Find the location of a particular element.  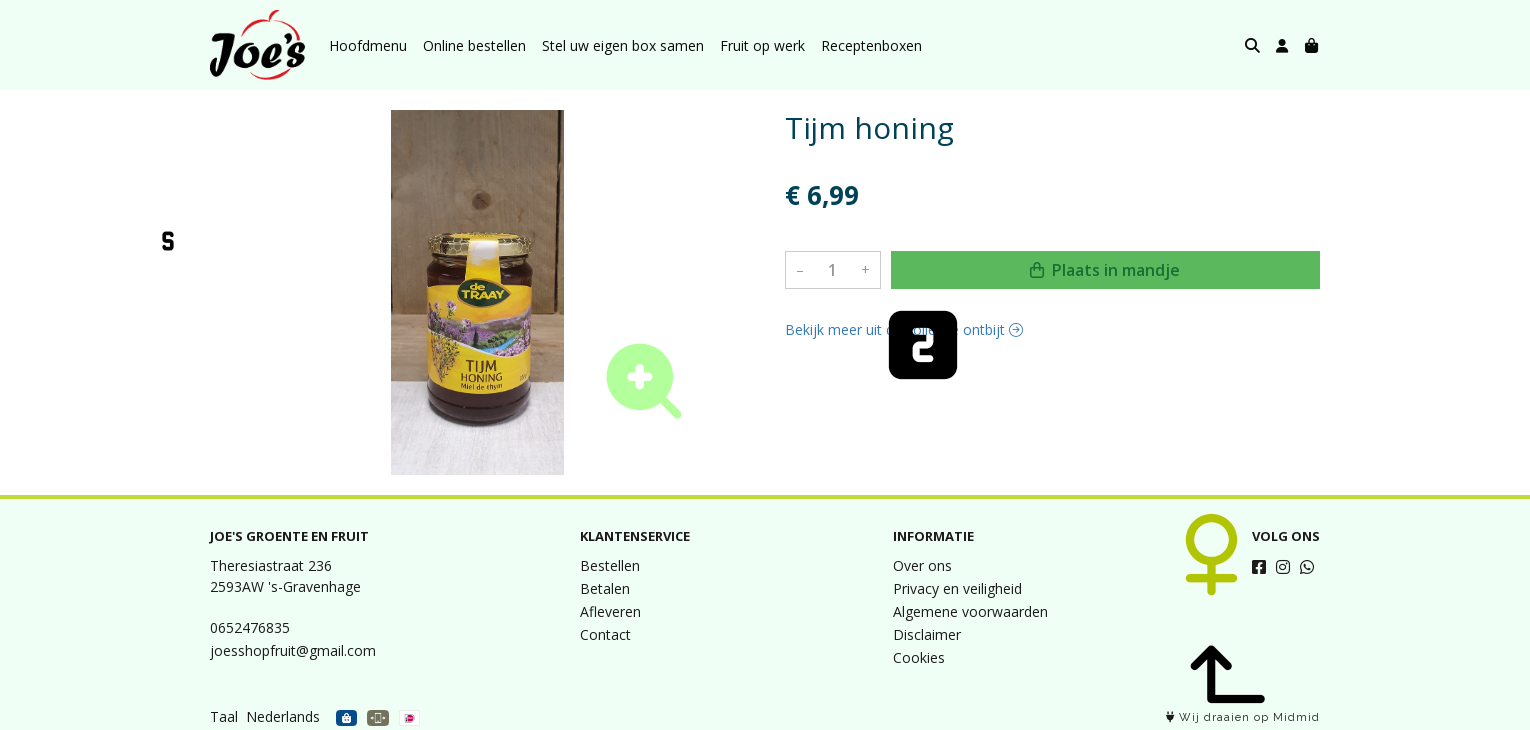

go back and return to top is located at coordinates (1225, 677).